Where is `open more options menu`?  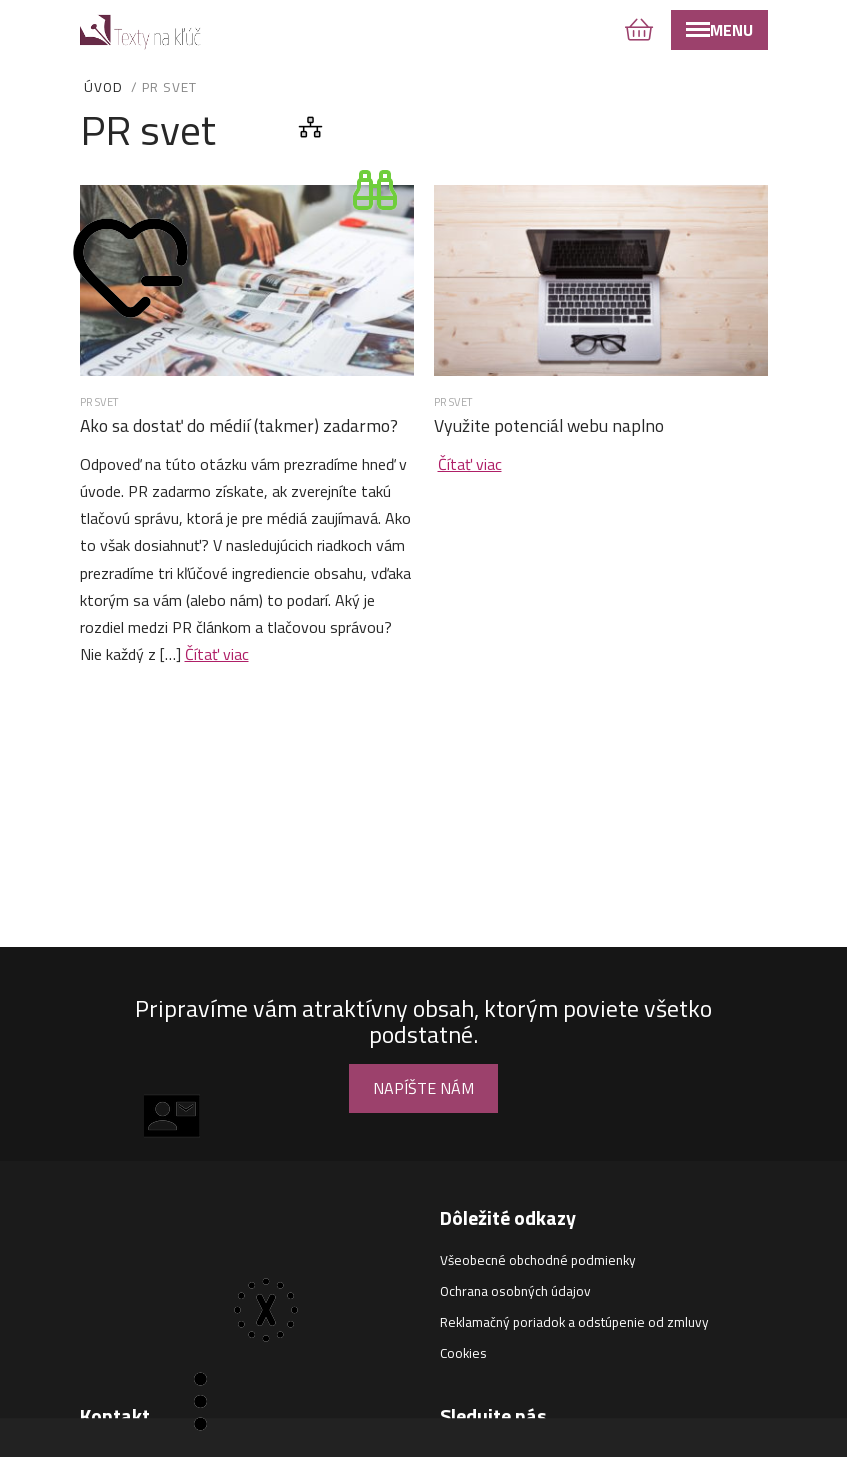
open more options menu is located at coordinates (200, 1401).